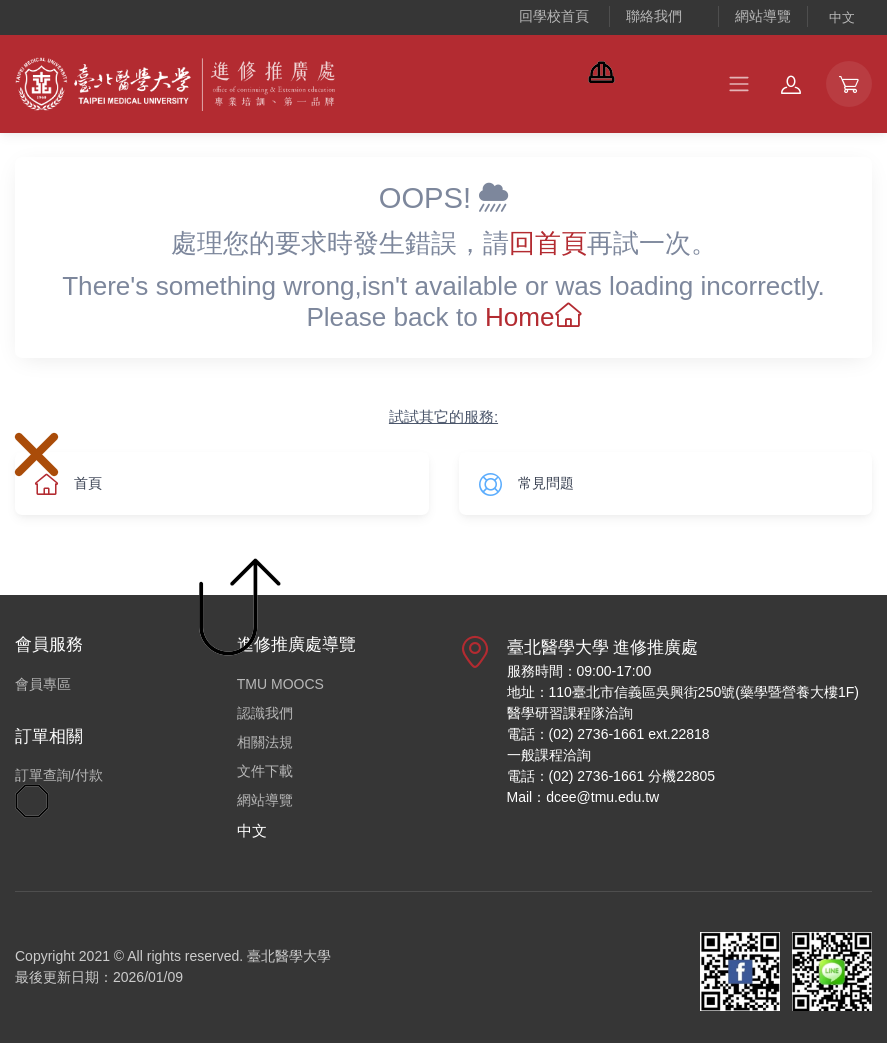  What do you see at coordinates (236, 607) in the screenshot?
I see `redo or repeat last action` at bounding box center [236, 607].